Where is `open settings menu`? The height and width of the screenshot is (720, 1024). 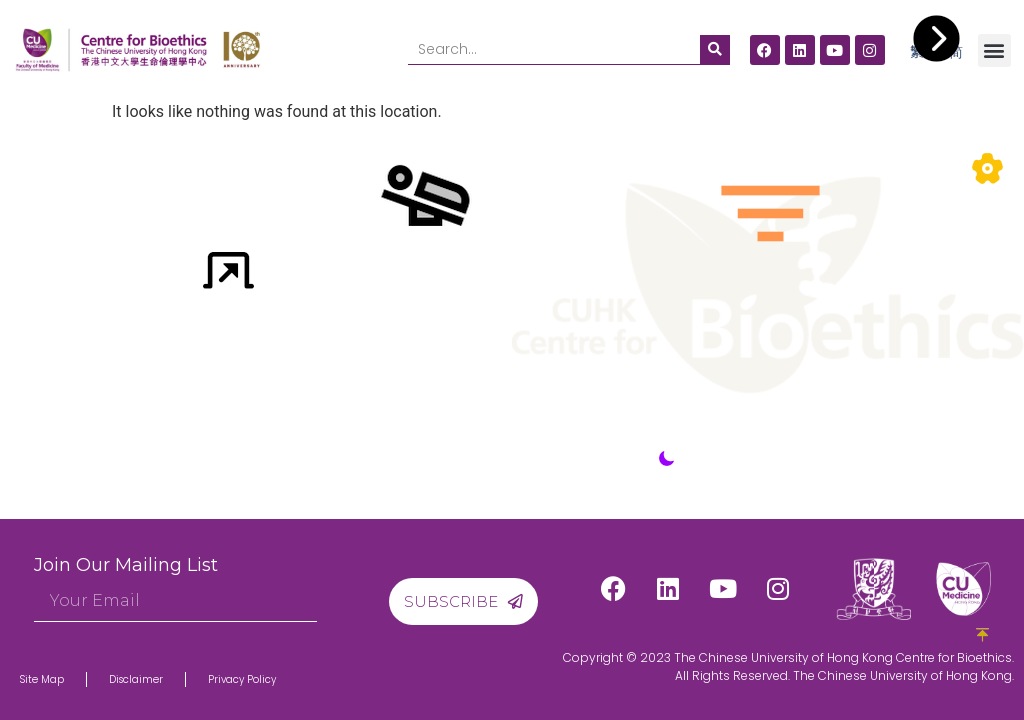 open settings menu is located at coordinates (987, 168).